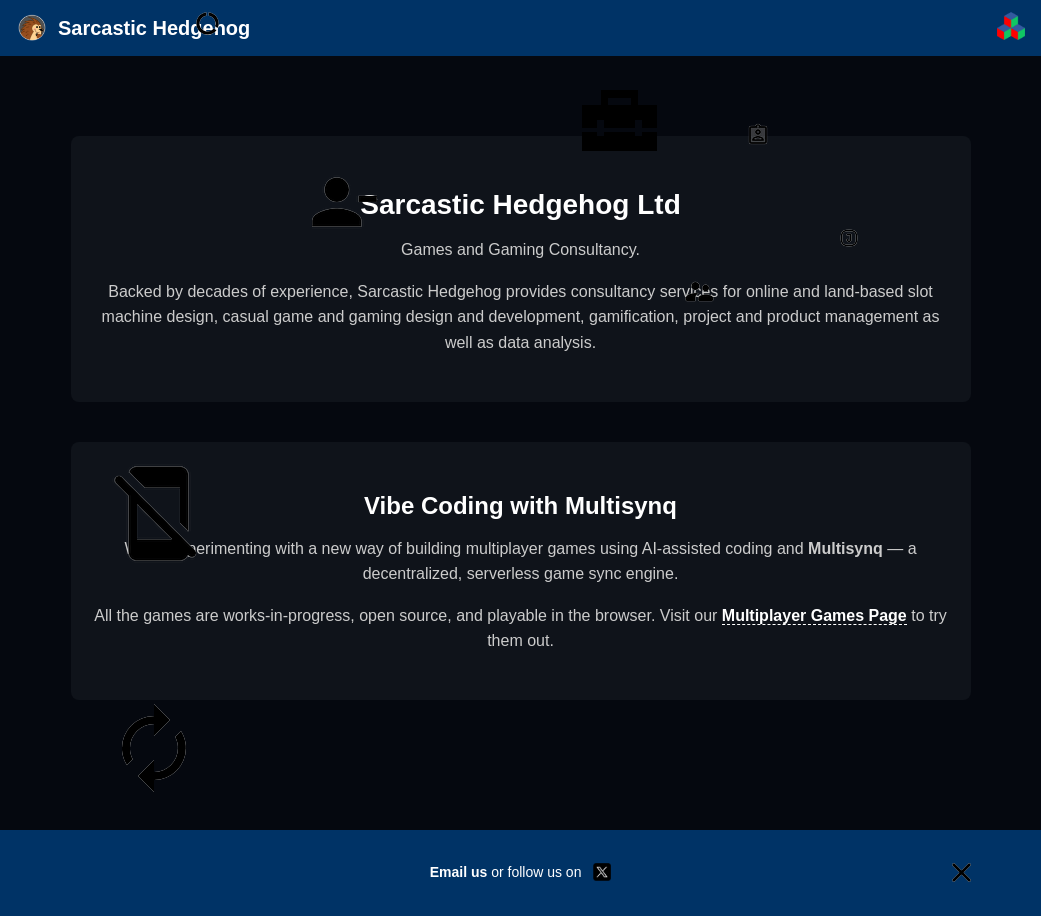 The image size is (1041, 916). Describe the element at coordinates (158, 513) in the screenshot. I see `no cell phone service available` at that location.